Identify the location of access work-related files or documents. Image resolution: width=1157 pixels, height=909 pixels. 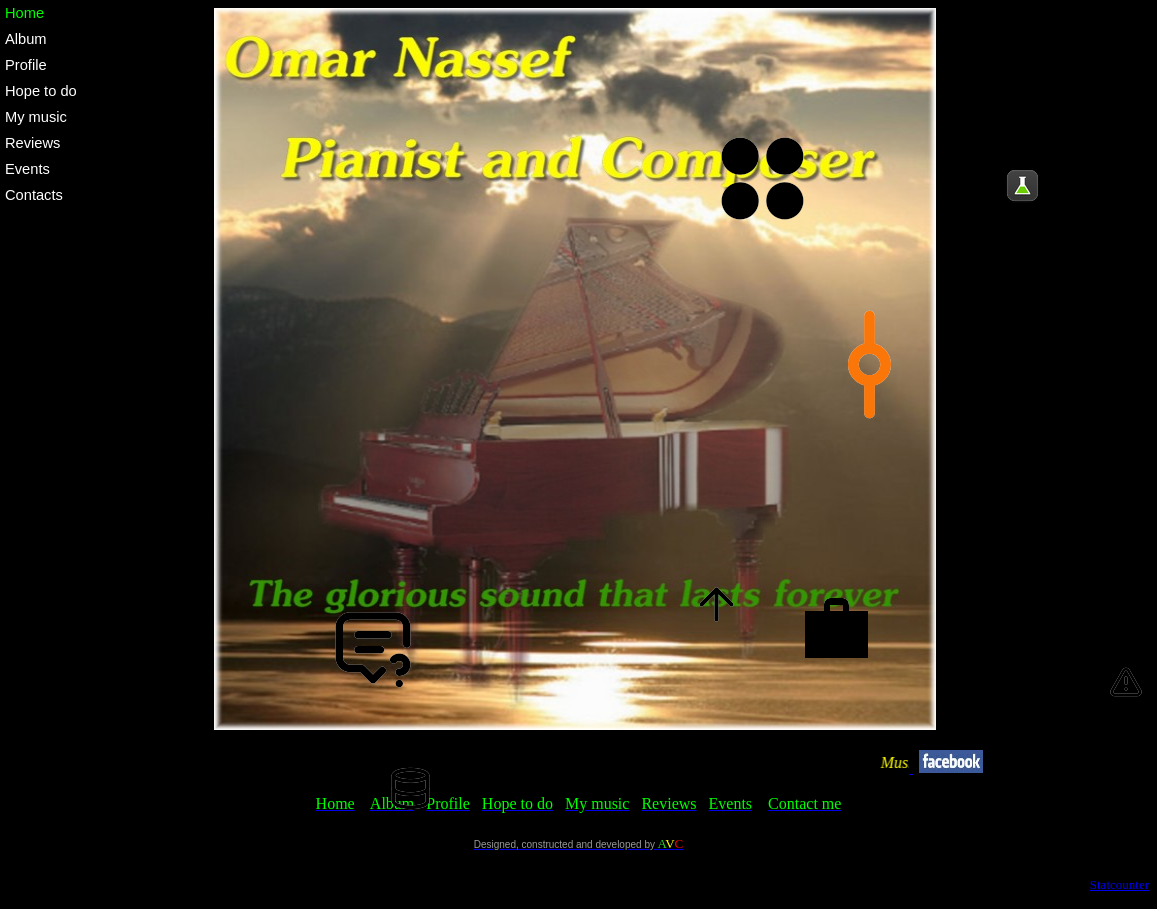
(836, 629).